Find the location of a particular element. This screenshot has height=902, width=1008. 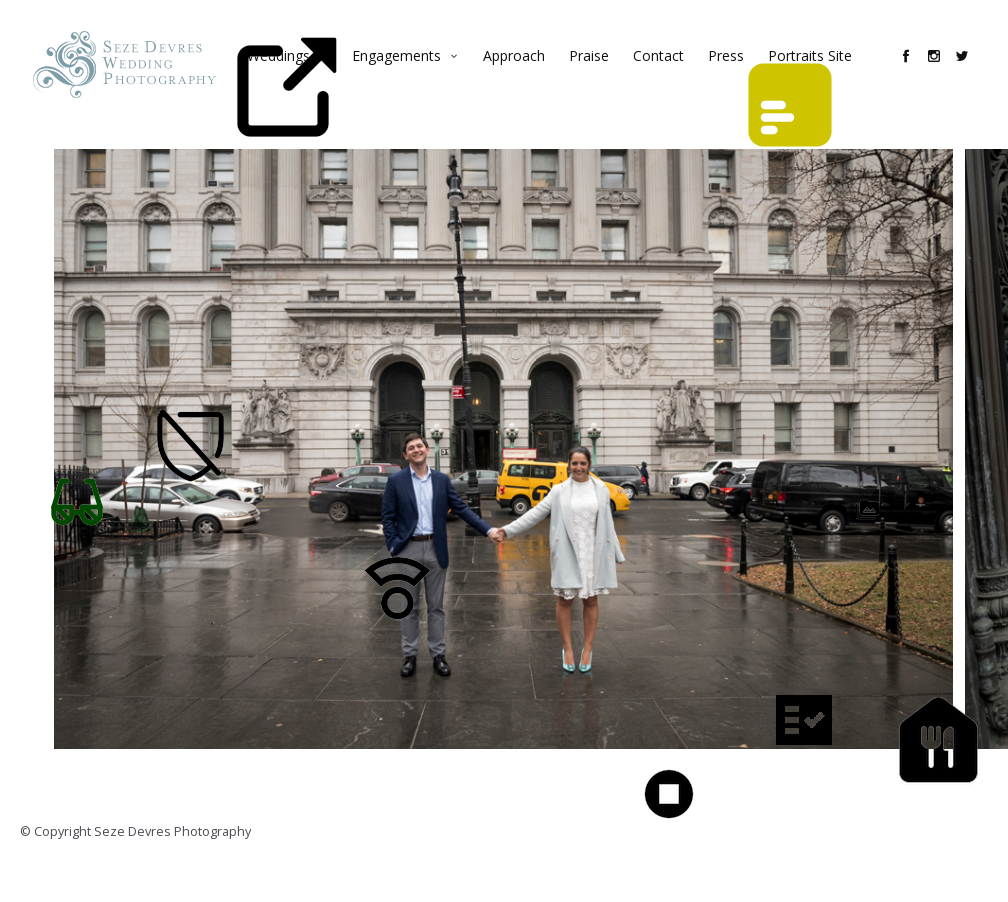

open link in a new tab or window is located at coordinates (283, 91).